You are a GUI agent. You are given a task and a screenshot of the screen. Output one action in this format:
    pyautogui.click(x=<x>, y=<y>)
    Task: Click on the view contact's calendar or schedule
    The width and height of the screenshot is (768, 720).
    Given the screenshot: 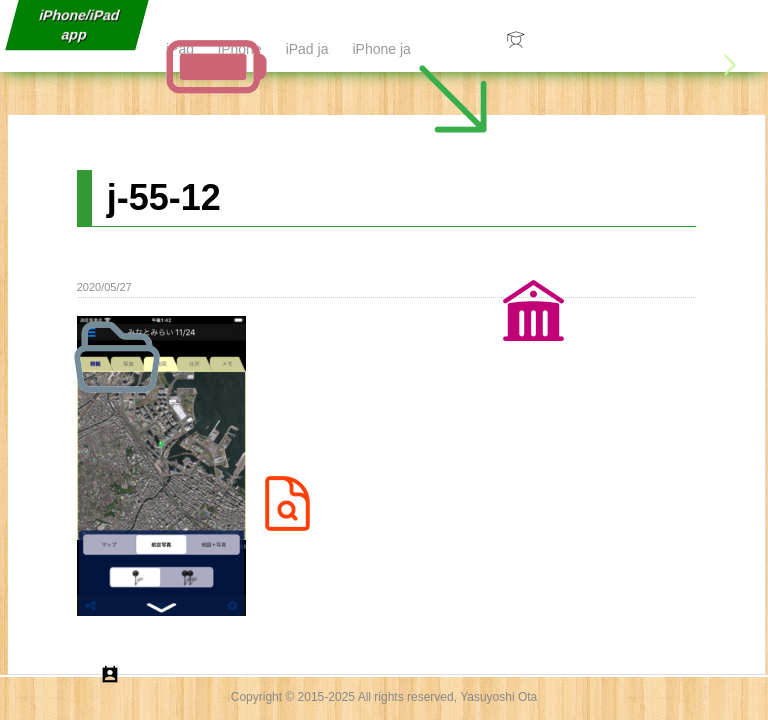 What is the action you would take?
    pyautogui.click(x=110, y=675)
    